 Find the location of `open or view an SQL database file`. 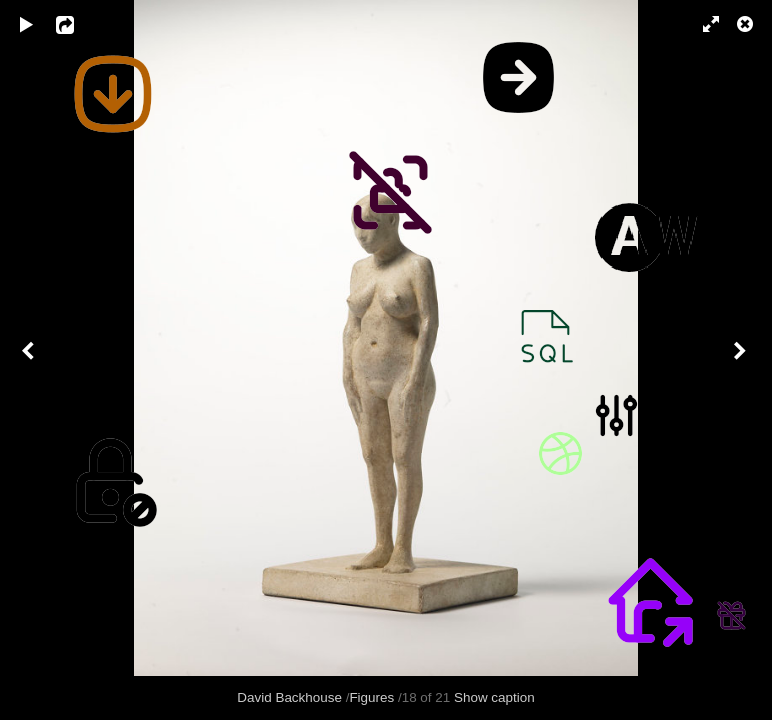

open or view an SQL database file is located at coordinates (545, 338).